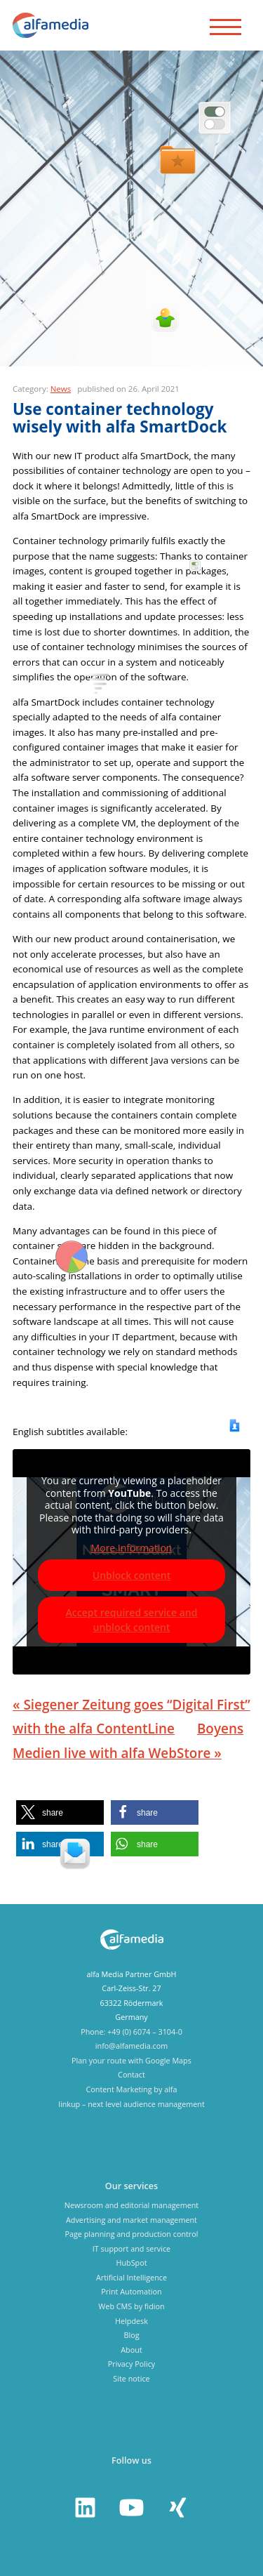  Describe the element at coordinates (177, 159) in the screenshot. I see `open your bookmarked files folder` at that location.